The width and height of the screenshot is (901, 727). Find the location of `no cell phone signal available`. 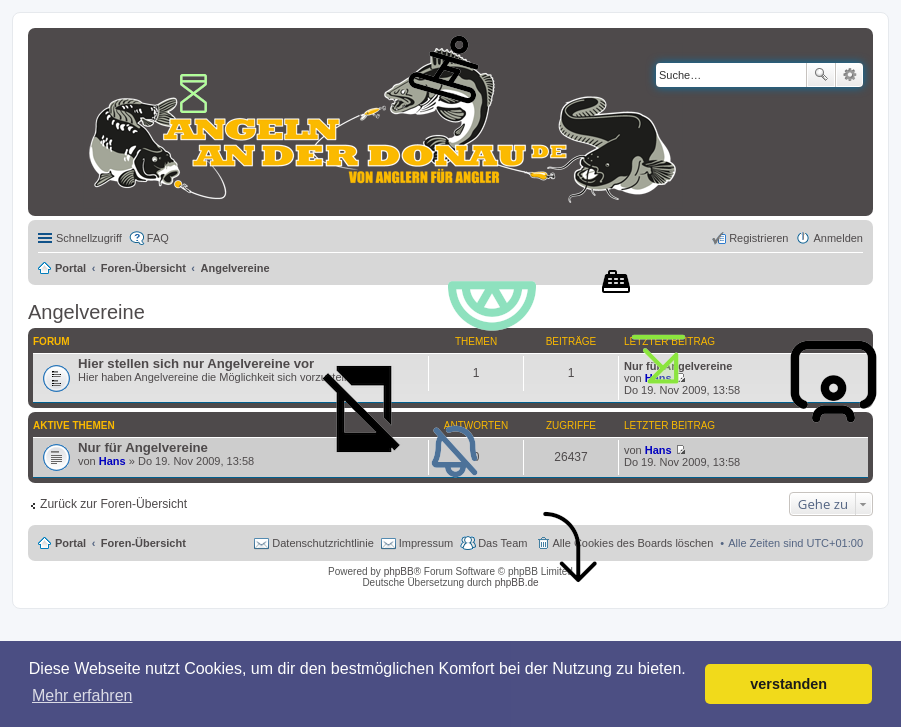

no cell phone signal available is located at coordinates (364, 409).